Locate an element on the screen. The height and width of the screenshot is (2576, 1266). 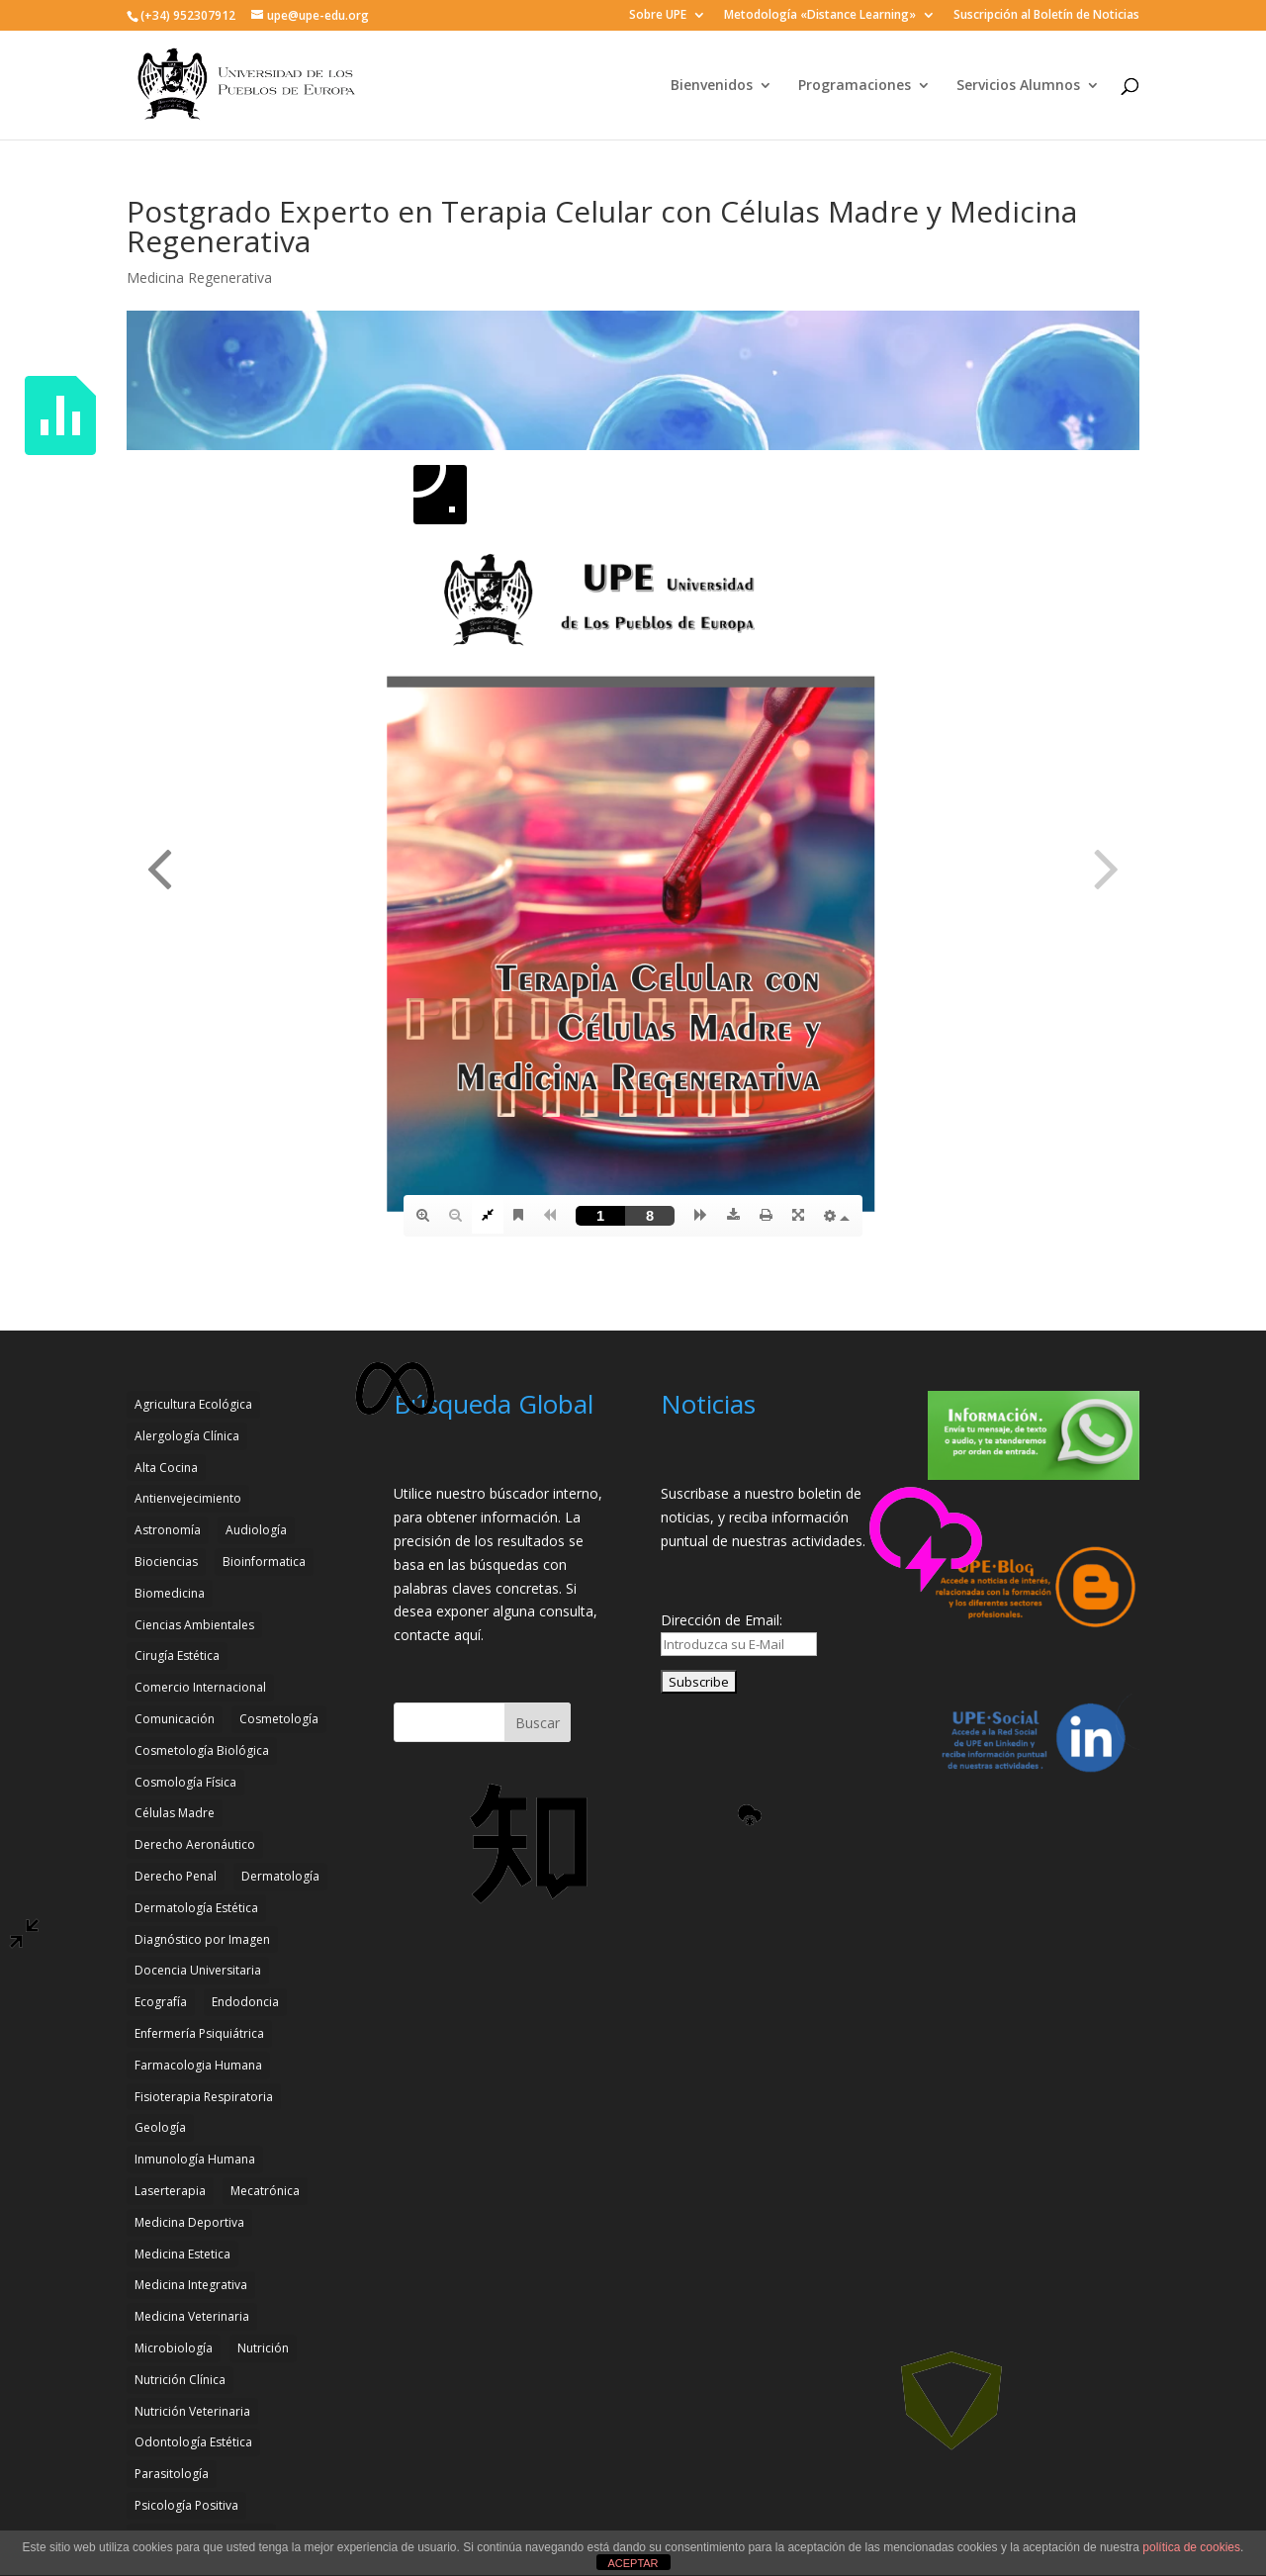
Meta company logo is located at coordinates (395, 1388).